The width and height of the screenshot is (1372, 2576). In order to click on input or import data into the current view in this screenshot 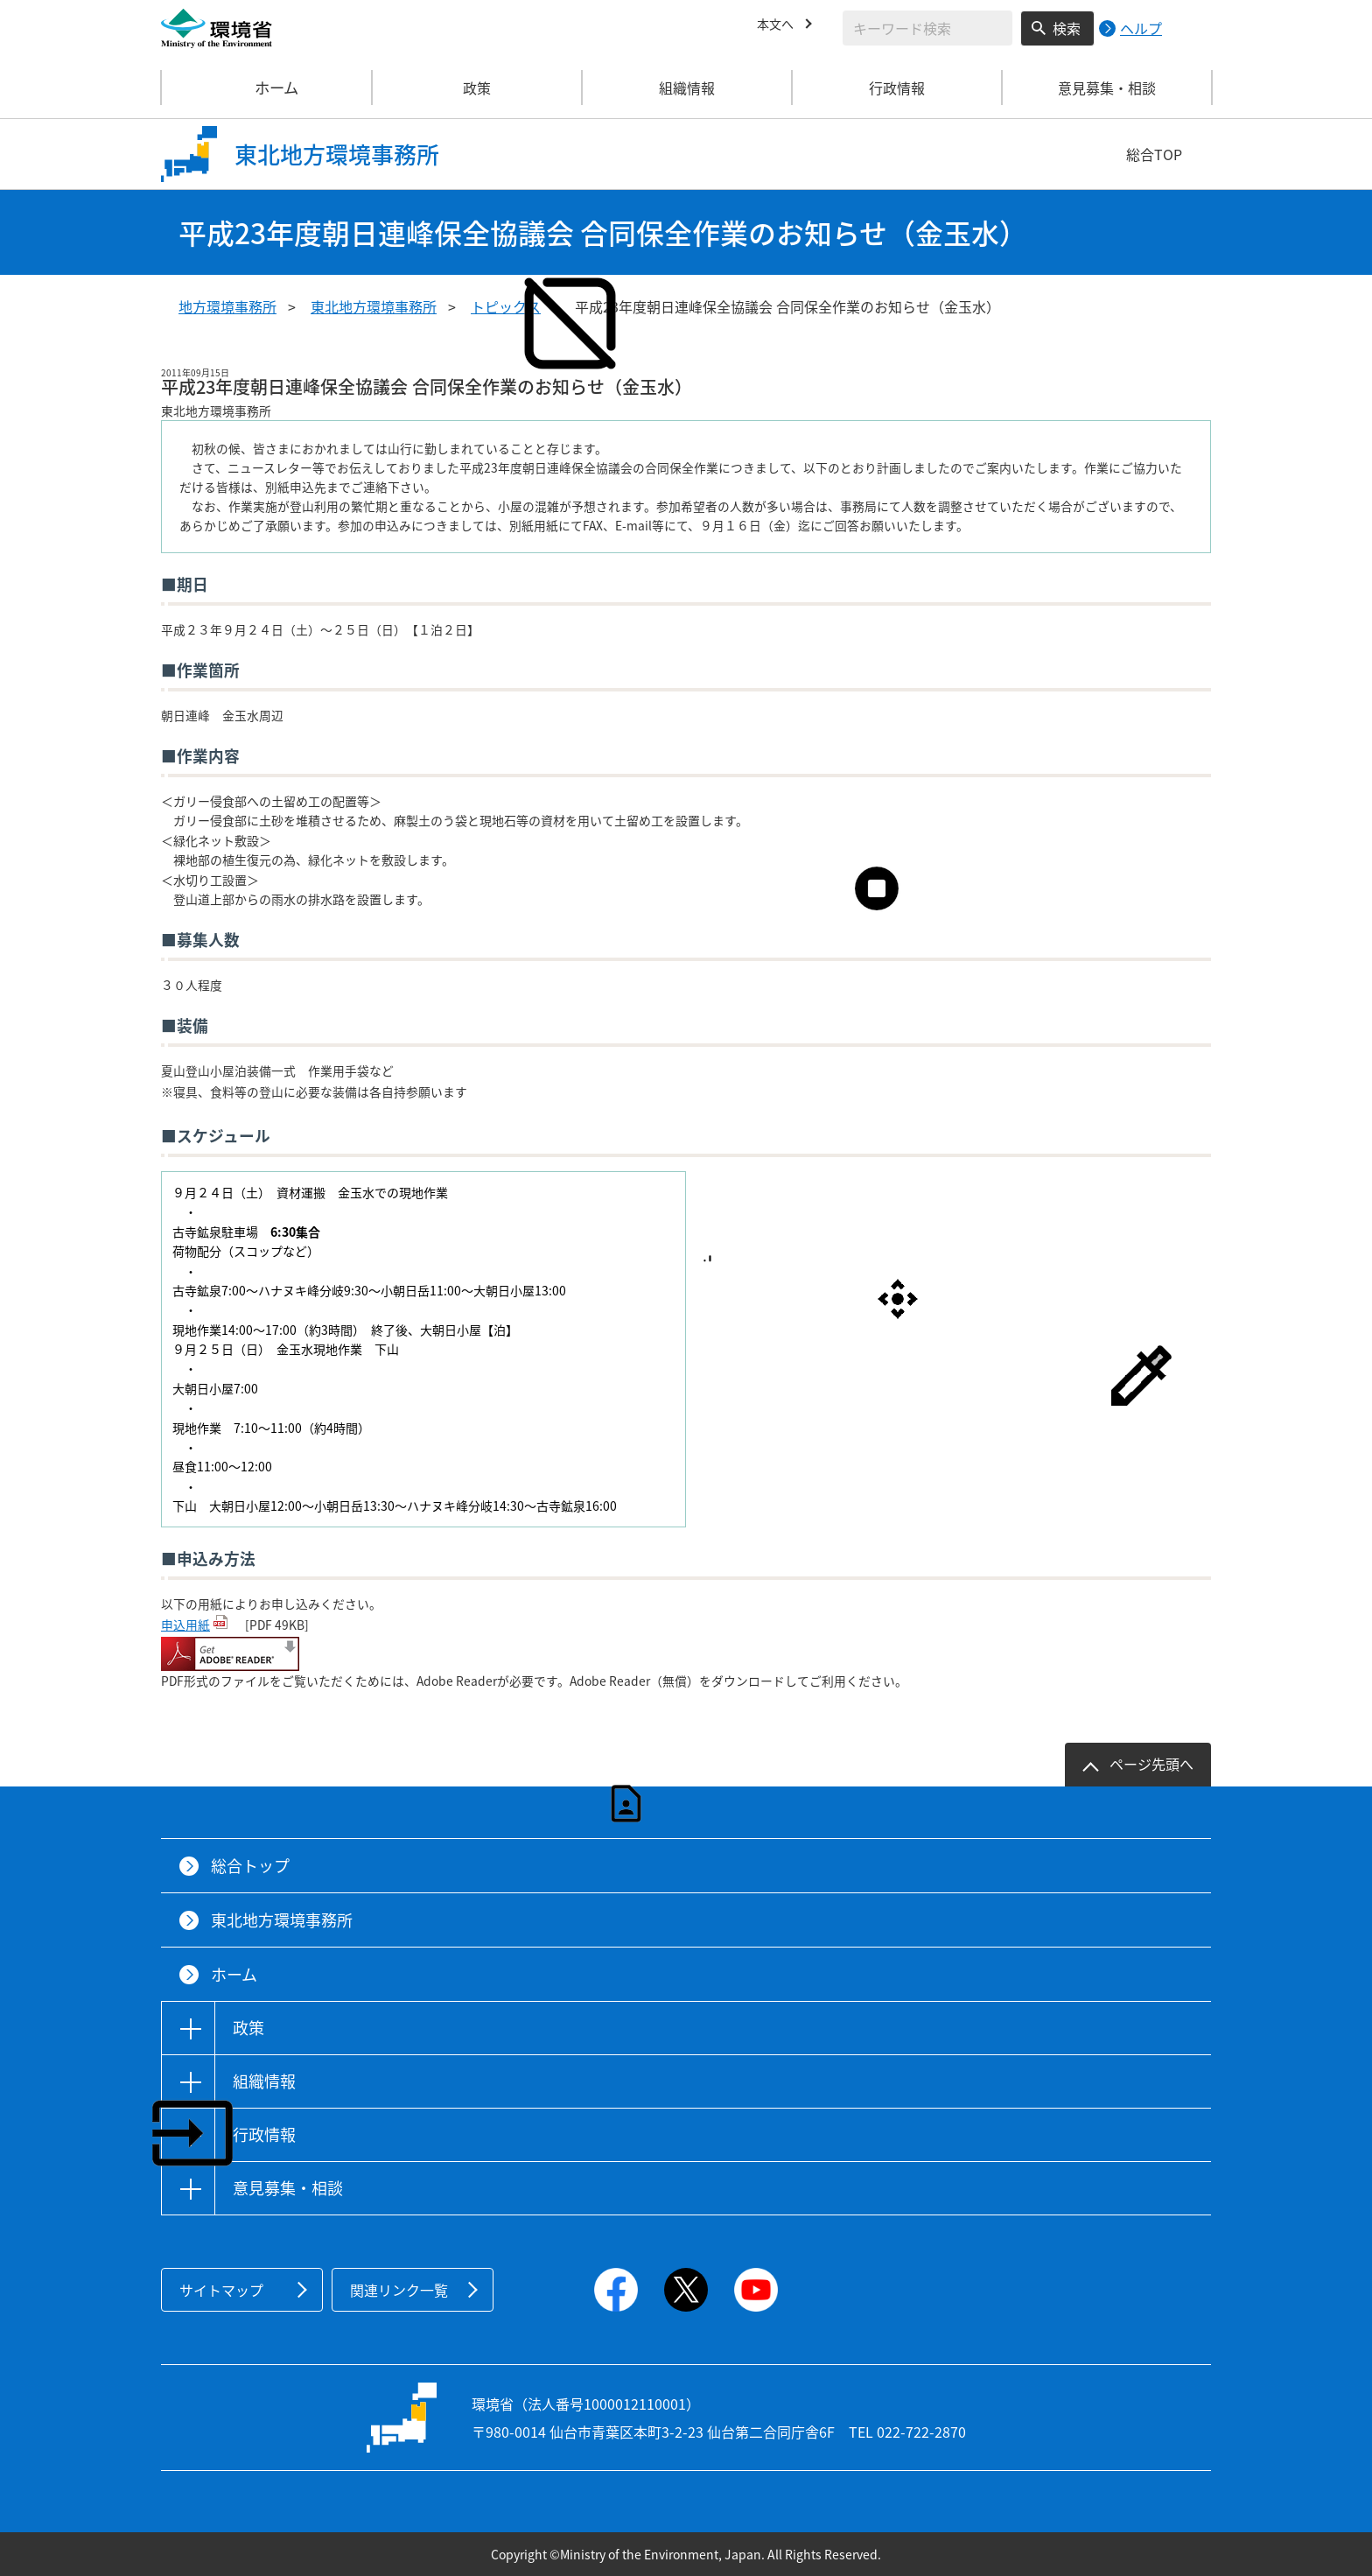, I will do `click(192, 2133)`.